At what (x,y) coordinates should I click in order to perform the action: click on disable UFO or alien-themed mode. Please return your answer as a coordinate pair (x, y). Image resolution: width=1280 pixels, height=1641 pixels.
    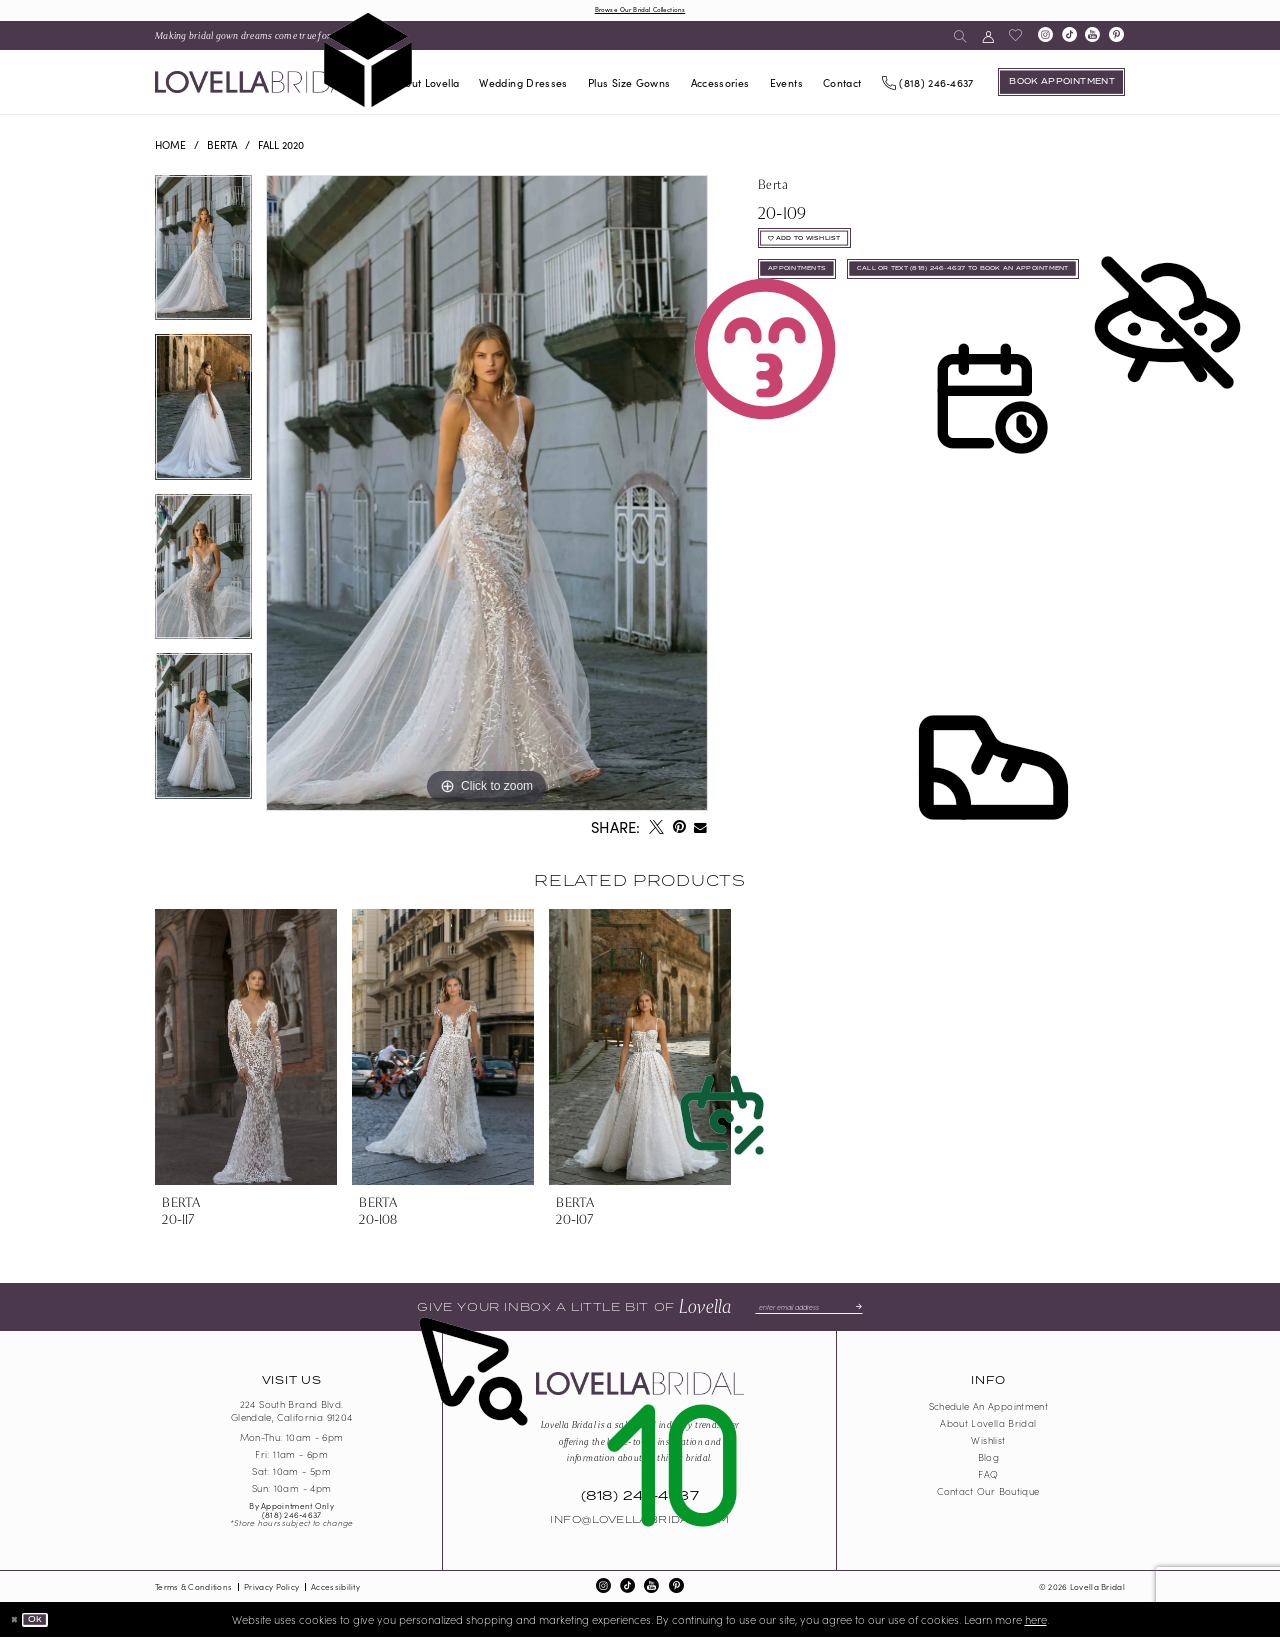
    Looking at the image, I should click on (1167, 322).